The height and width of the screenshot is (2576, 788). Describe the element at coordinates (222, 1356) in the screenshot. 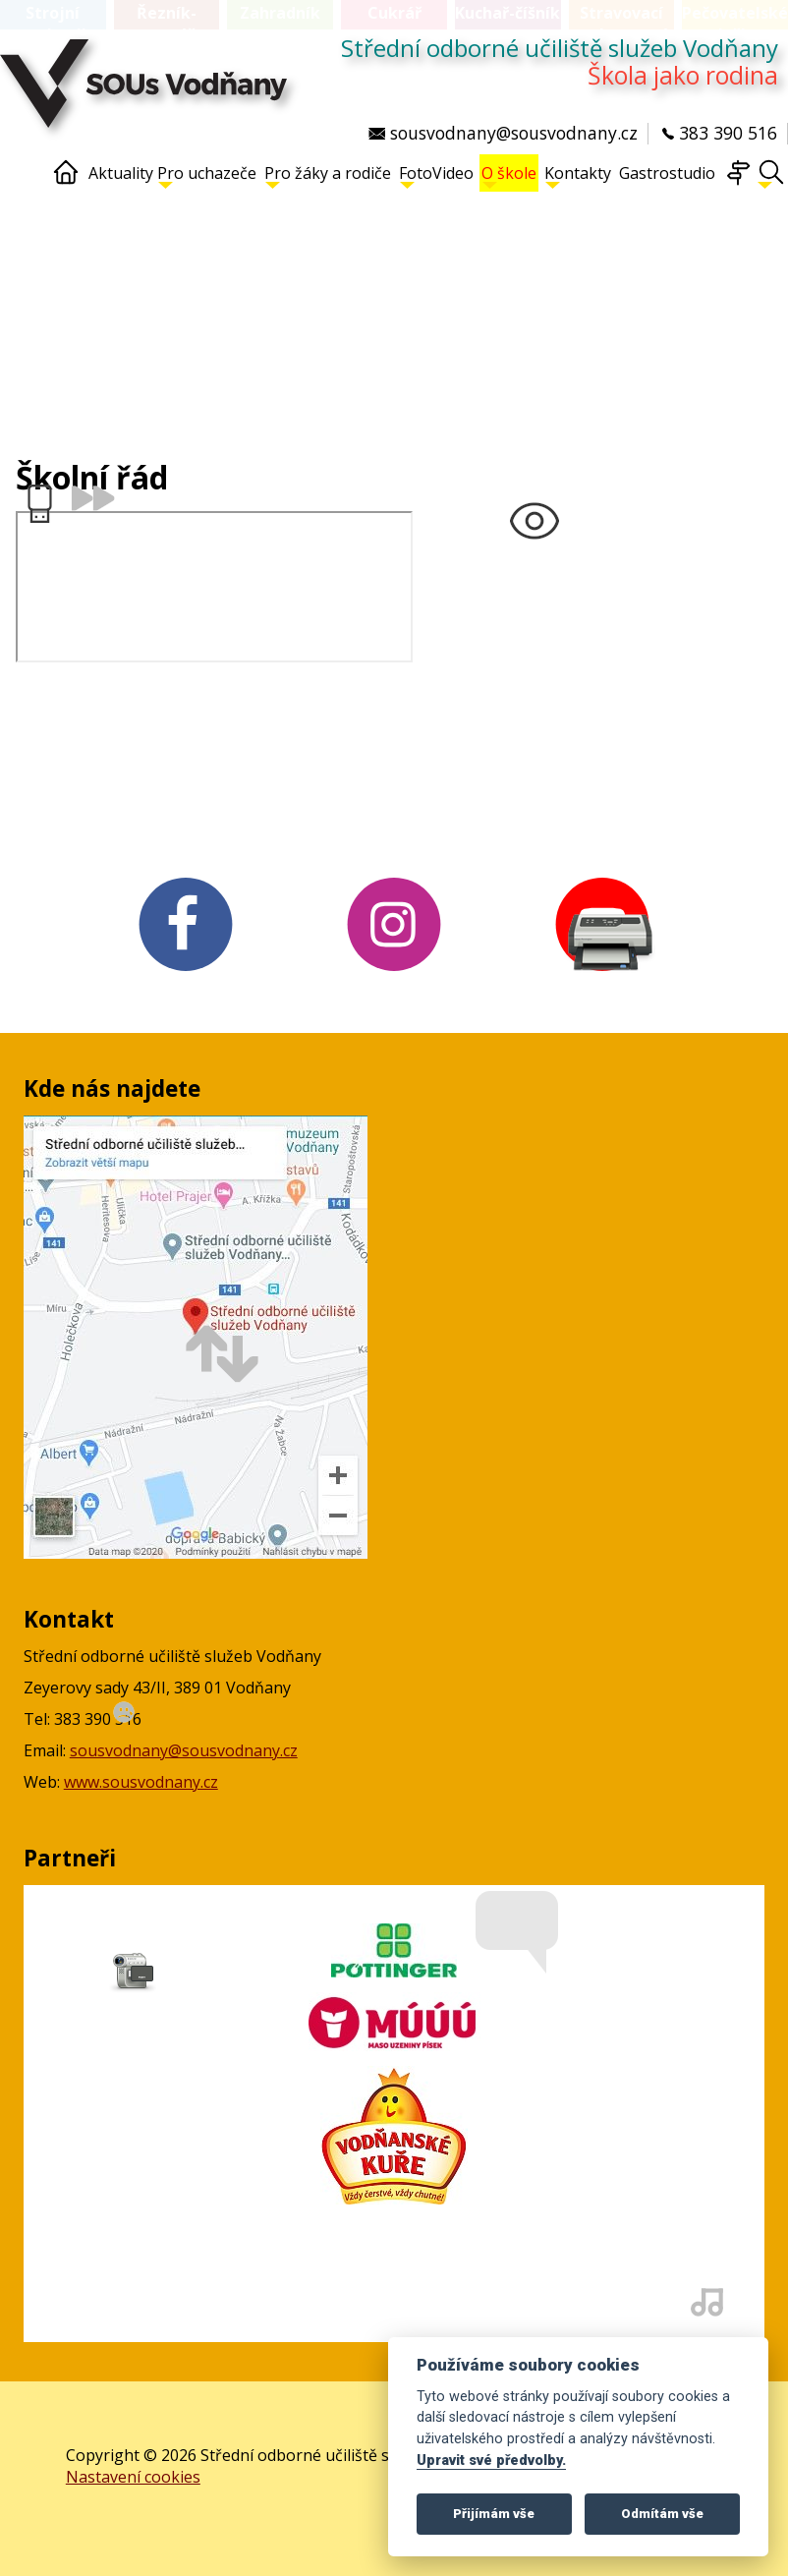

I see `sync or refresh email inbox` at that location.